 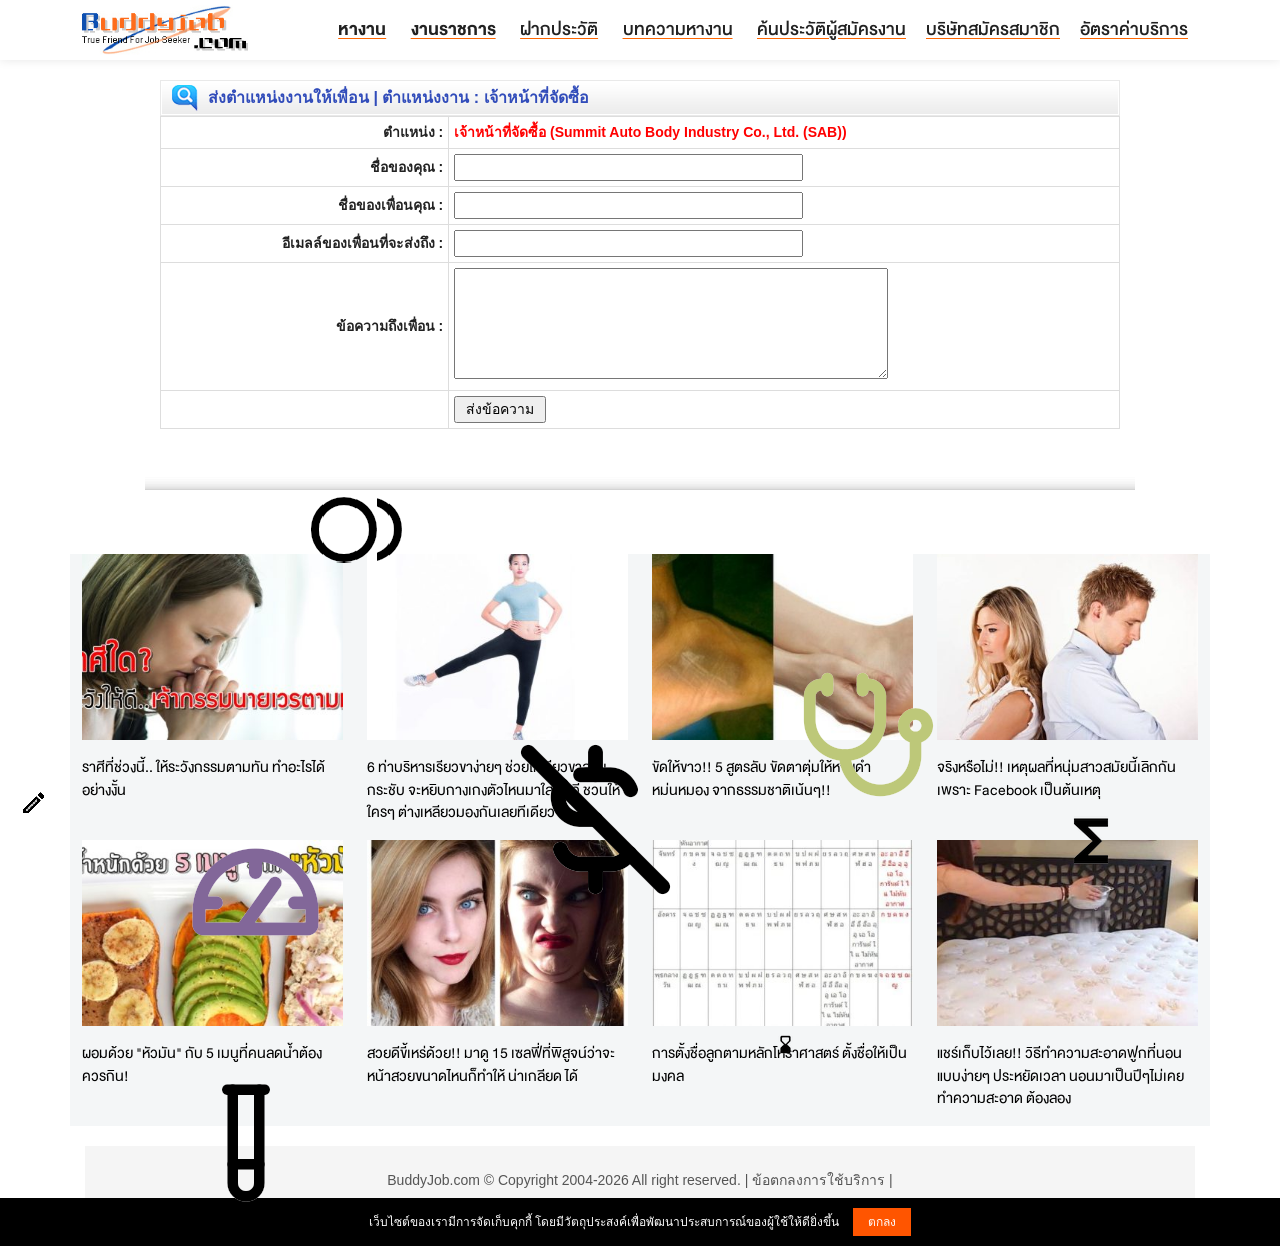 What do you see at coordinates (246, 1143) in the screenshot?
I see `access experimental or beta features` at bounding box center [246, 1143].